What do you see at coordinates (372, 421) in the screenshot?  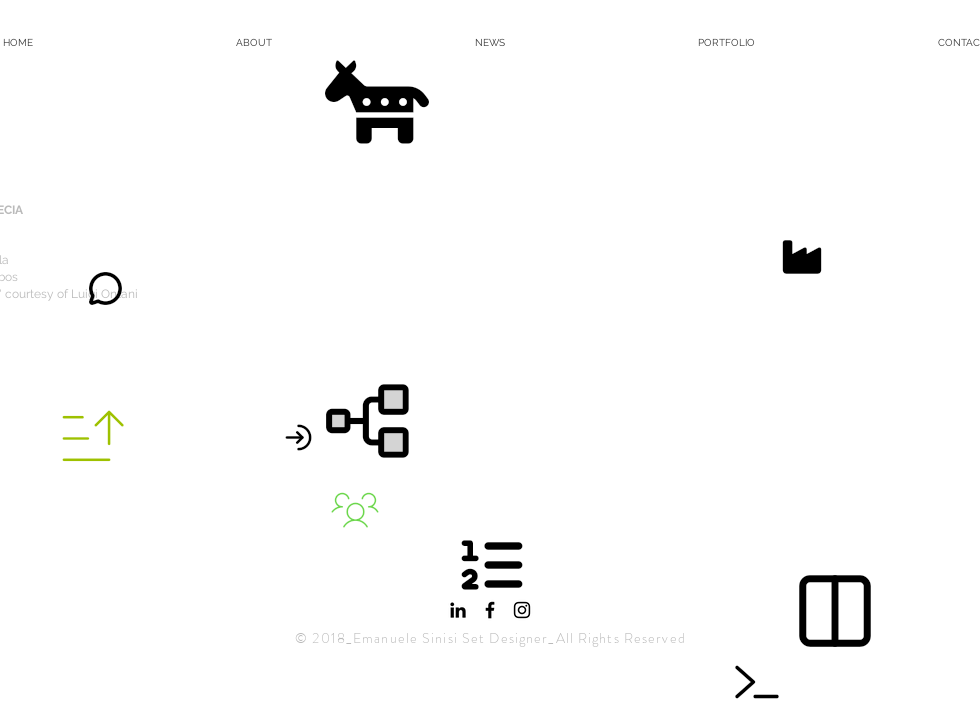 I see `view hierarchical structure or organization` at bounding box center [372, 421].